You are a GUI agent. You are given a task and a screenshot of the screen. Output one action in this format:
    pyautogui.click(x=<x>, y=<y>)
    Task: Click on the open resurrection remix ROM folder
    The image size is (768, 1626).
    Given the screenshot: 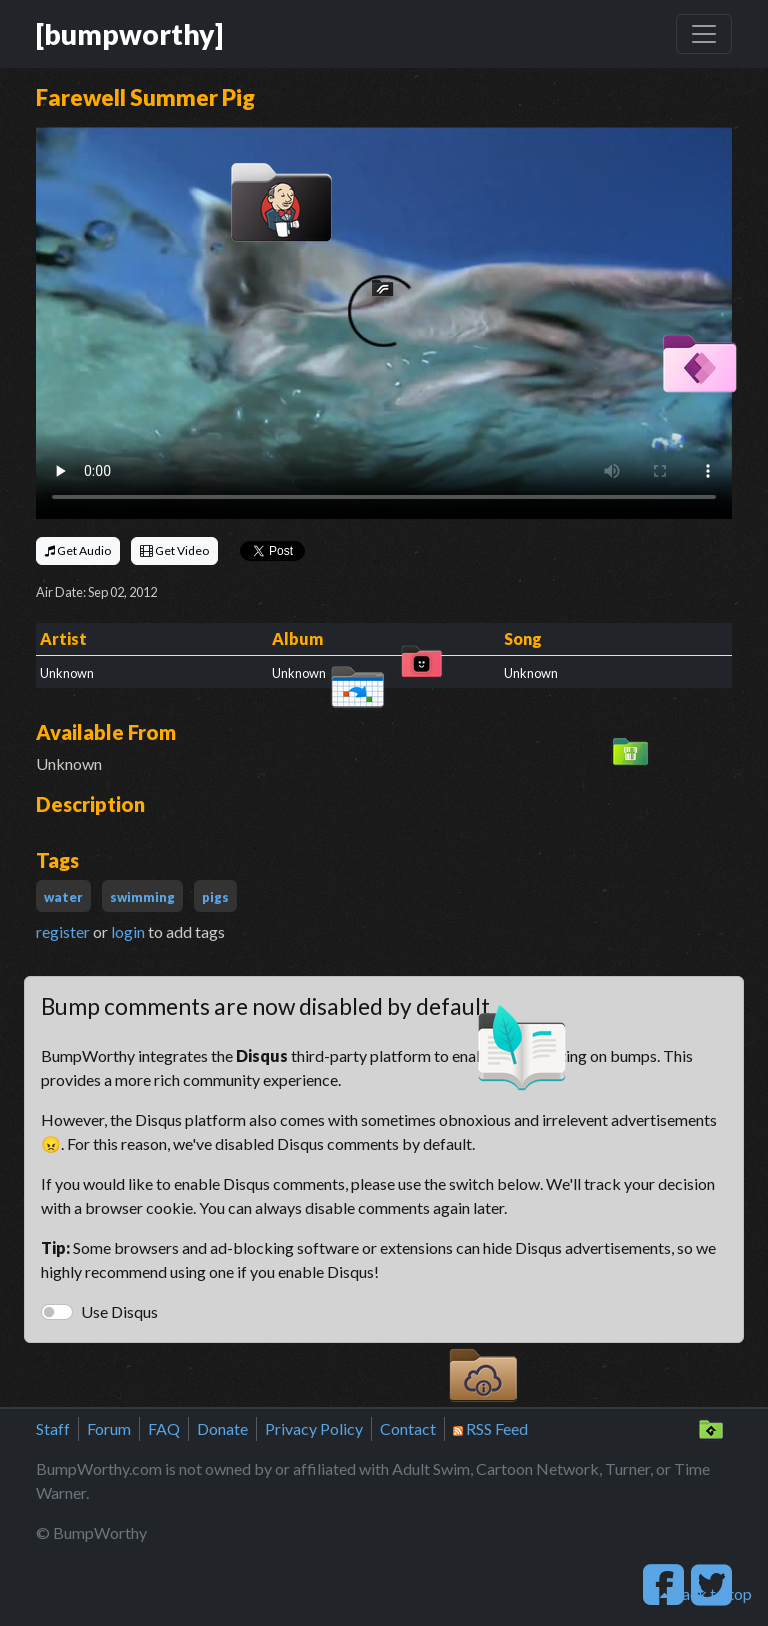 What is the action you would take?
    pyautogui.click(x=382, y=288)
    